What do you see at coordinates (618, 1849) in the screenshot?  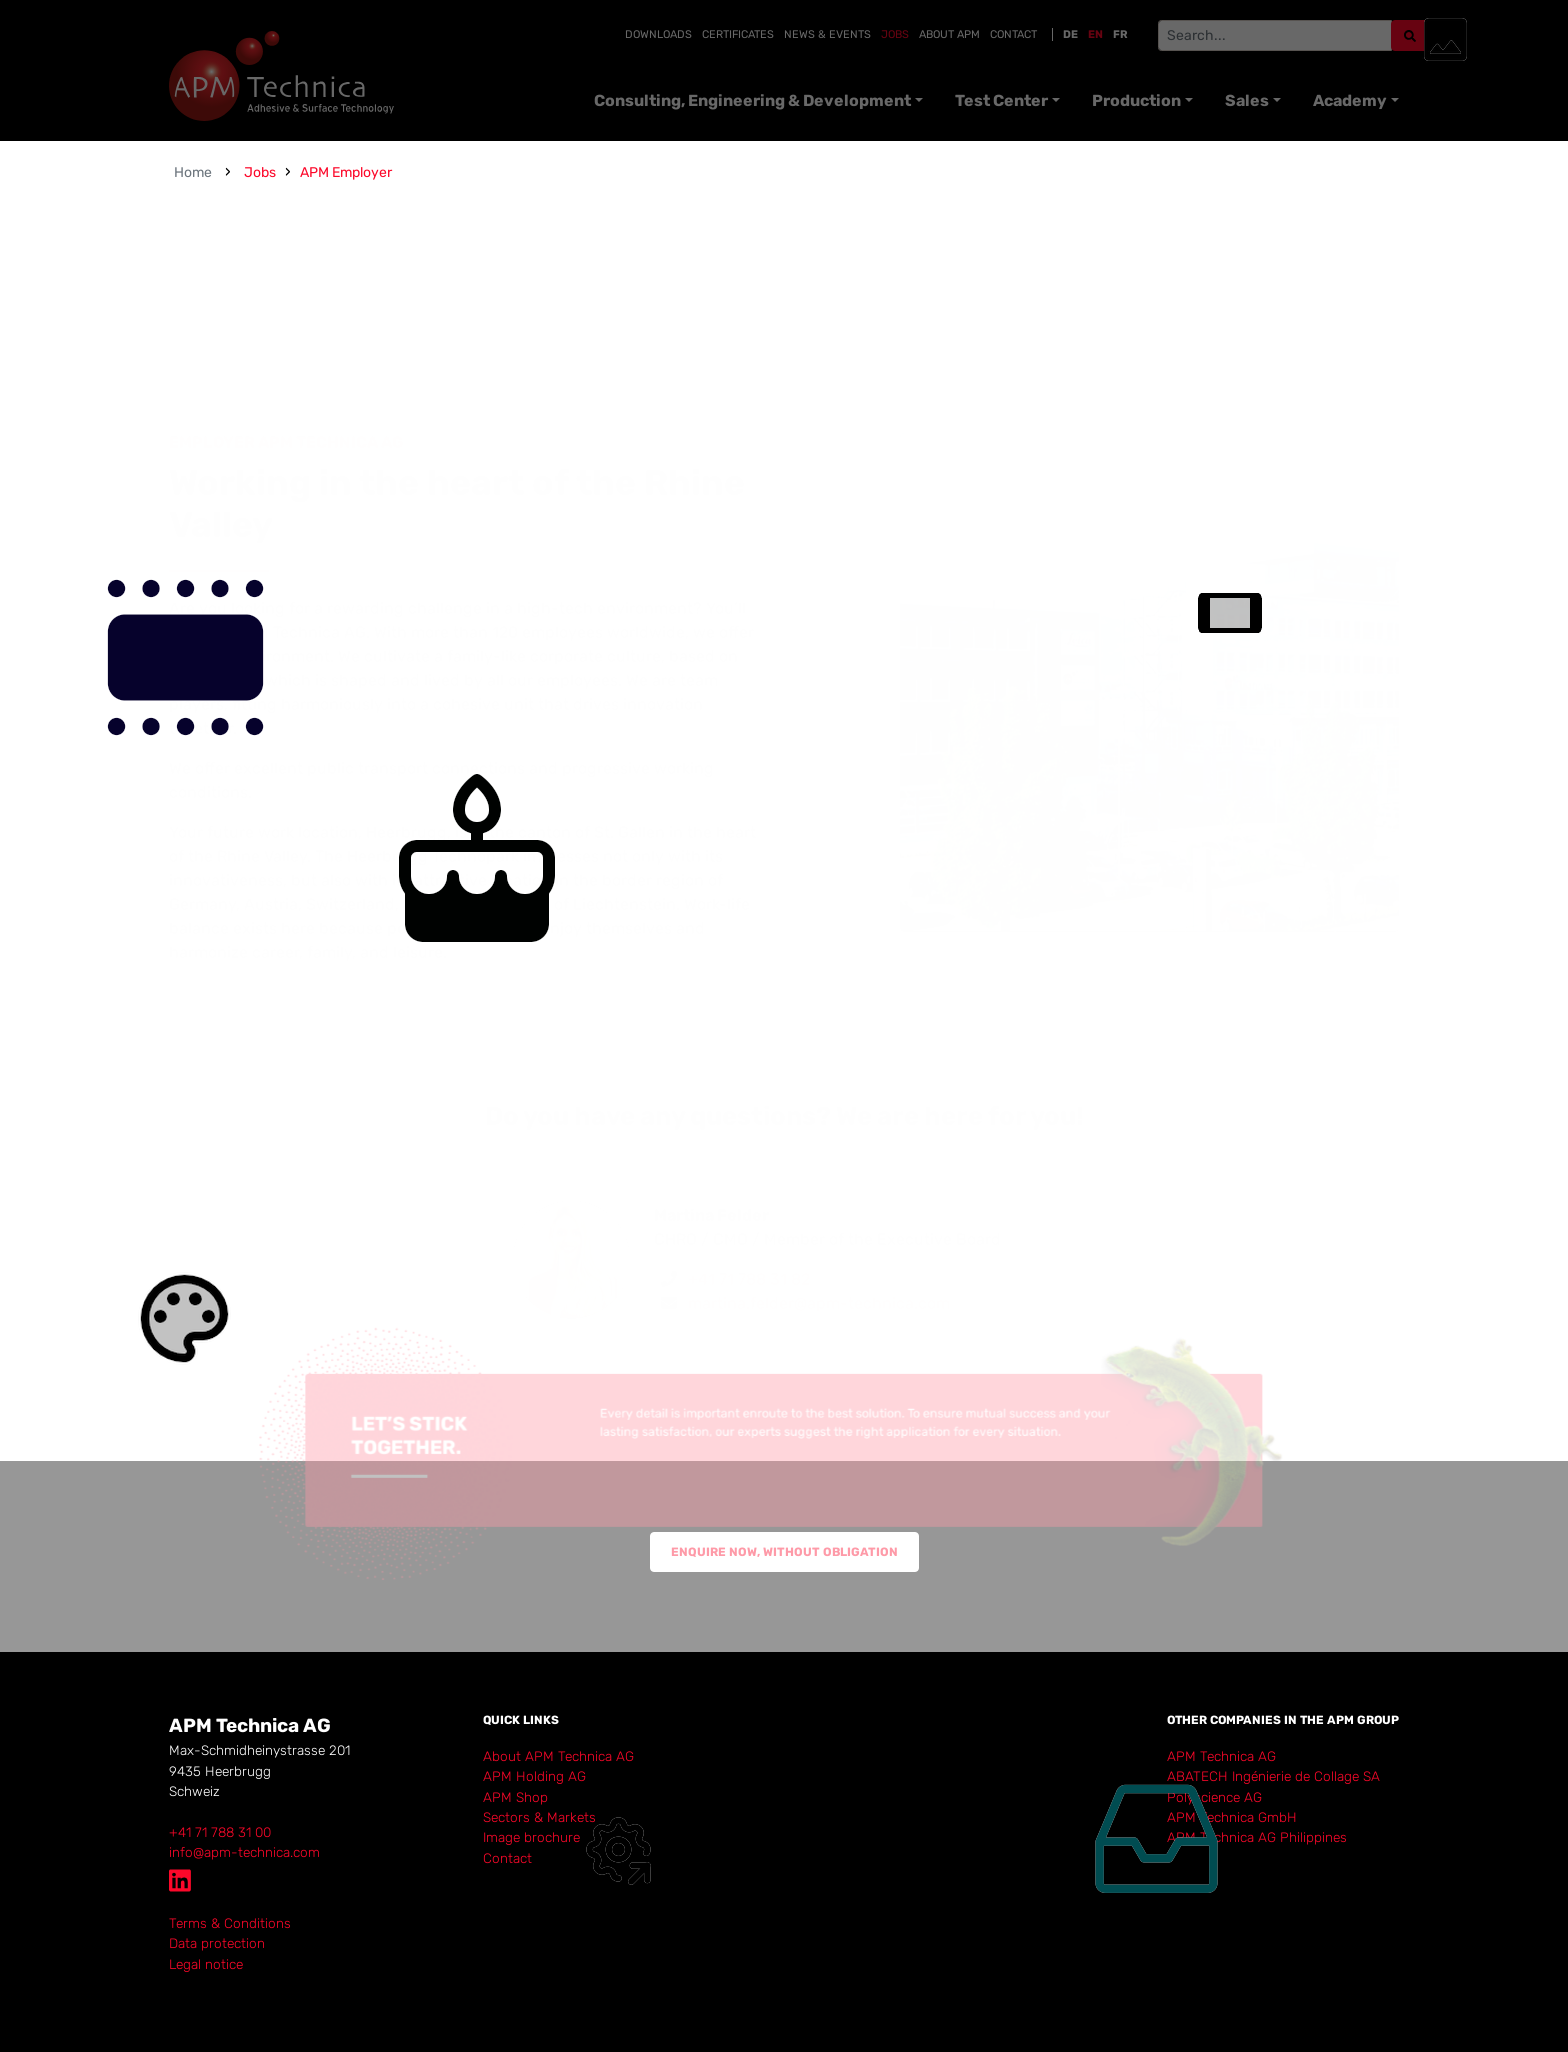 I see `share app or system settings` at bounding box center [618, 1849].